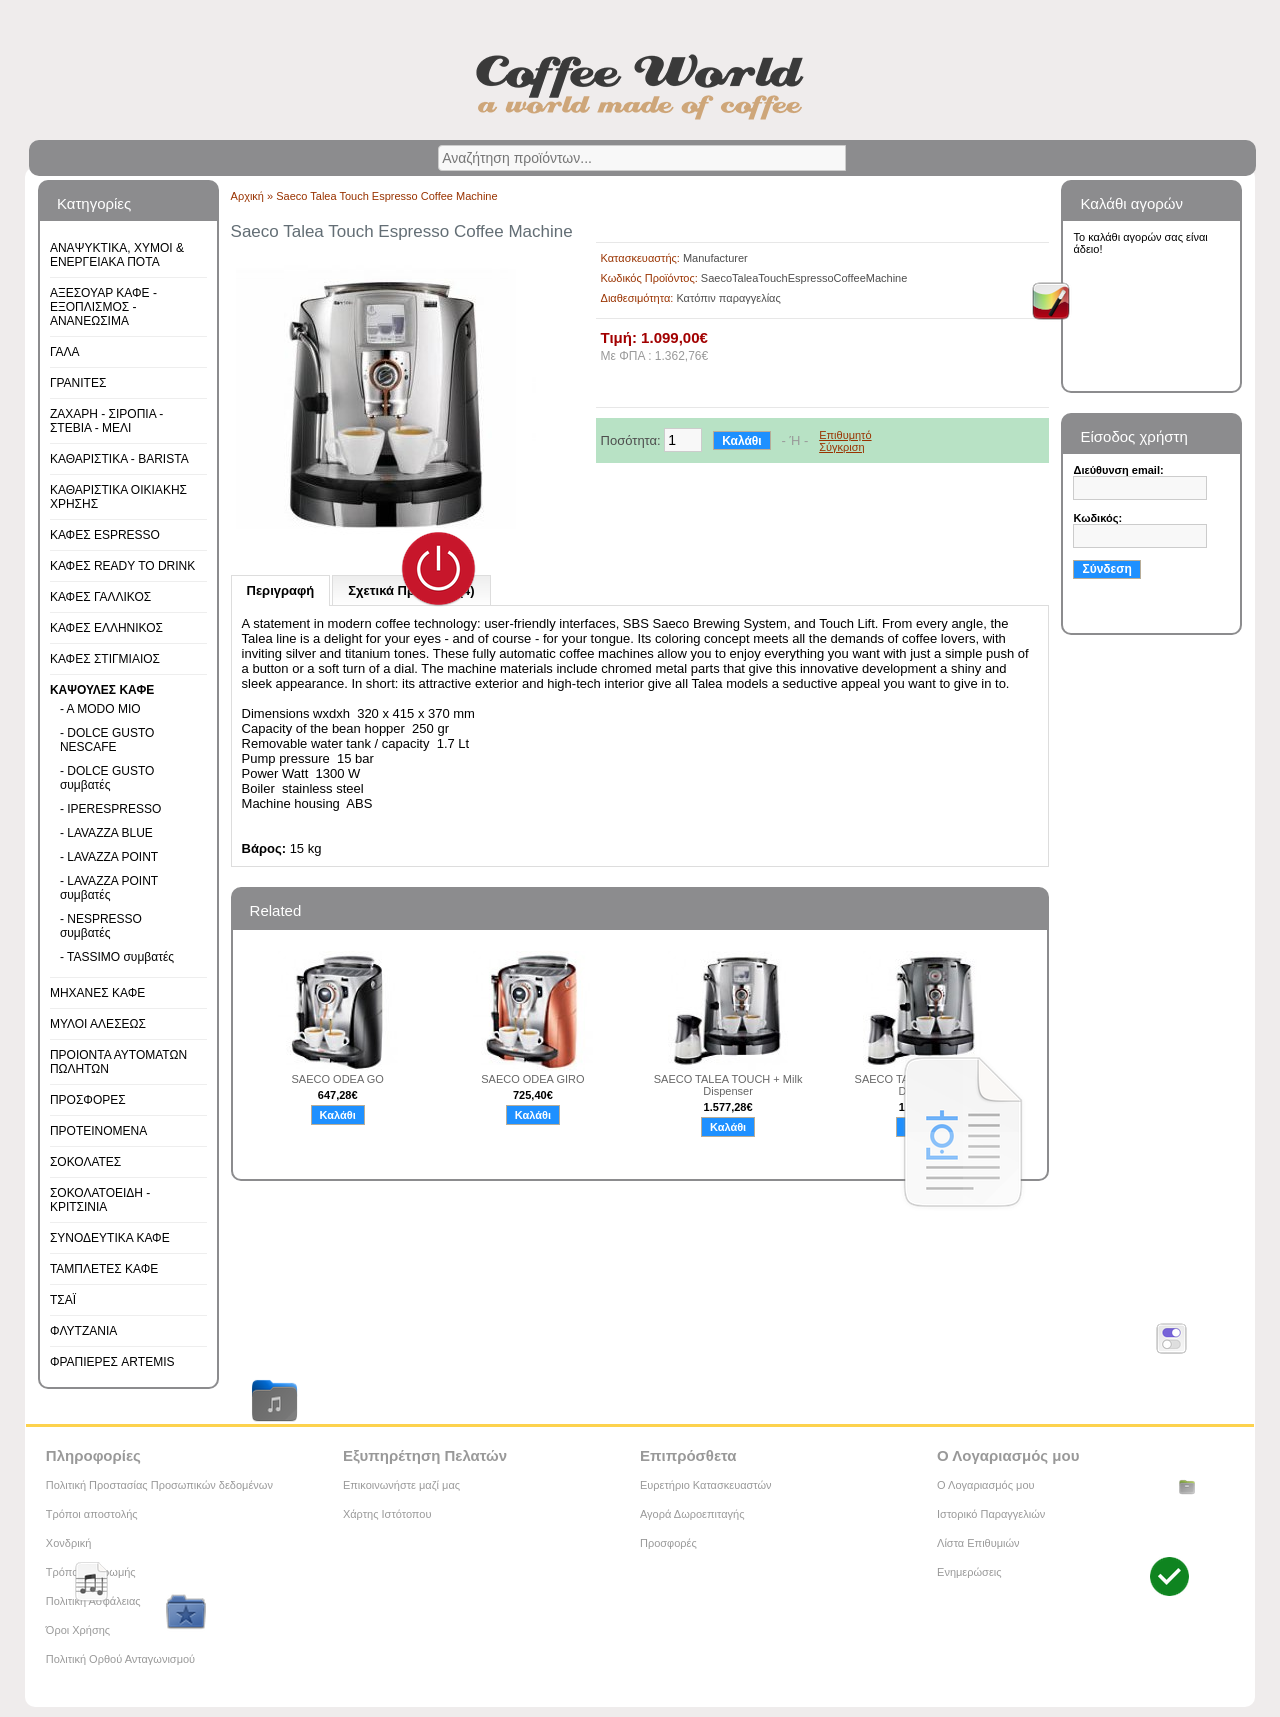 This screenshot has height=1717, width=1280. Describe the element at coordinates (186, 1612) in the screenshot. I see `access your favorites folder in the media library` at that location.